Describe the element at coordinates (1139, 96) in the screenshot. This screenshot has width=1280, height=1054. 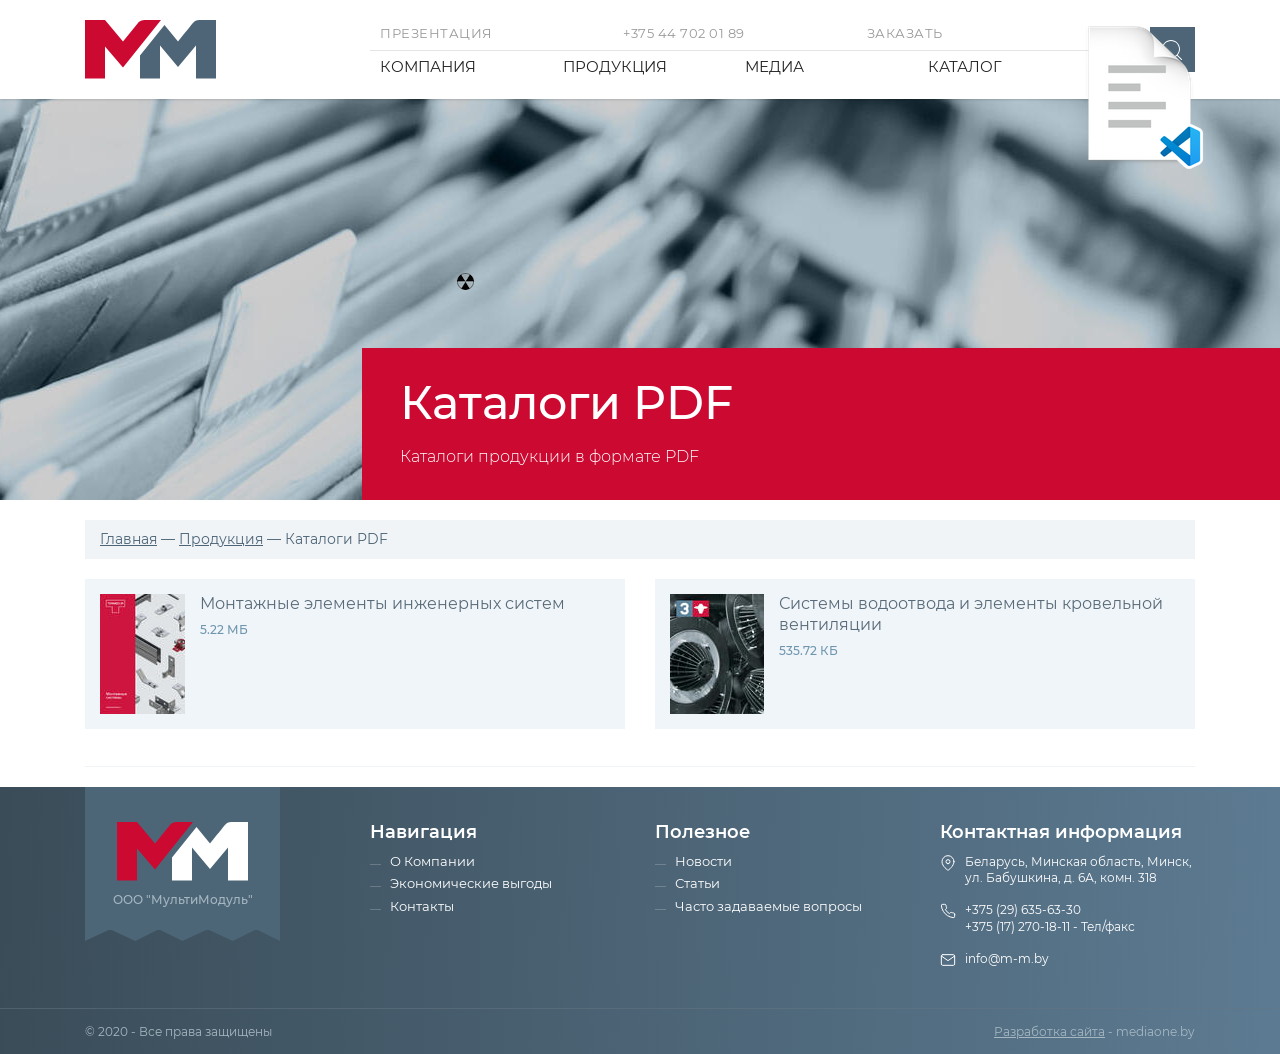
I see `open a file in Visual Studio Code` at that location.